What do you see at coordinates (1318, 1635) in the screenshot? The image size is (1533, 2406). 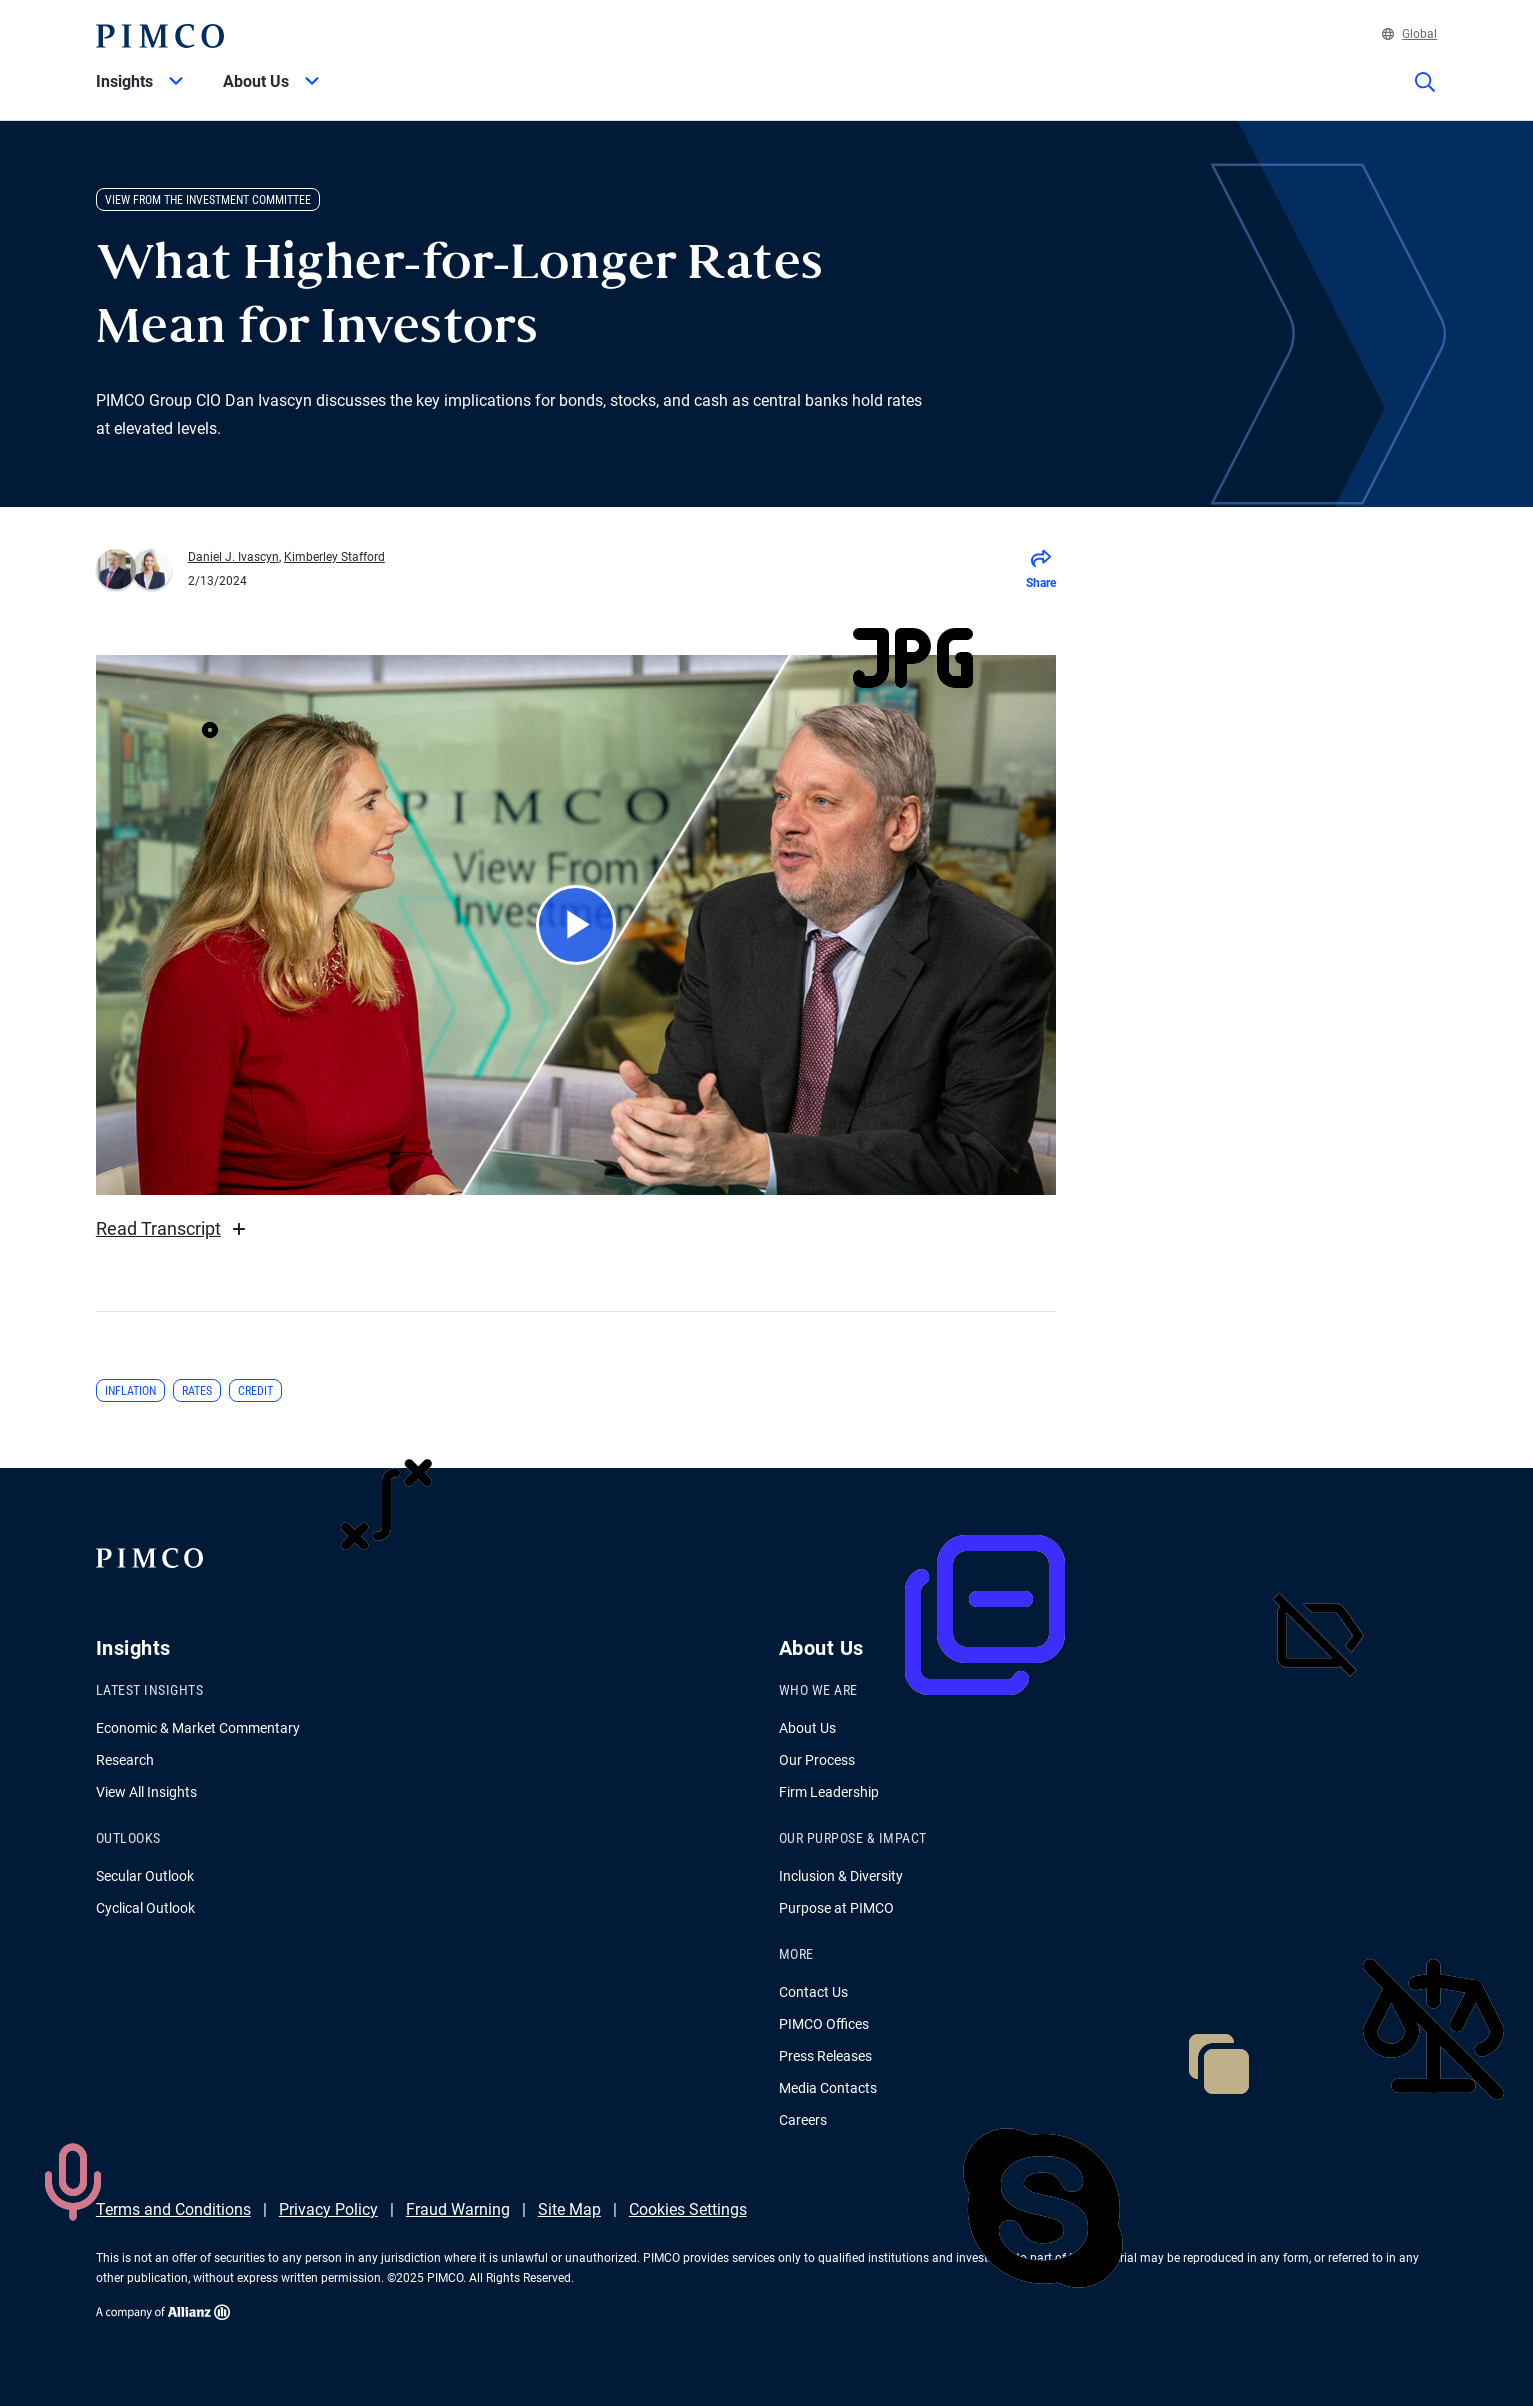 I see `remove a label or tag from an item` at bounding box center [1318, 1635].